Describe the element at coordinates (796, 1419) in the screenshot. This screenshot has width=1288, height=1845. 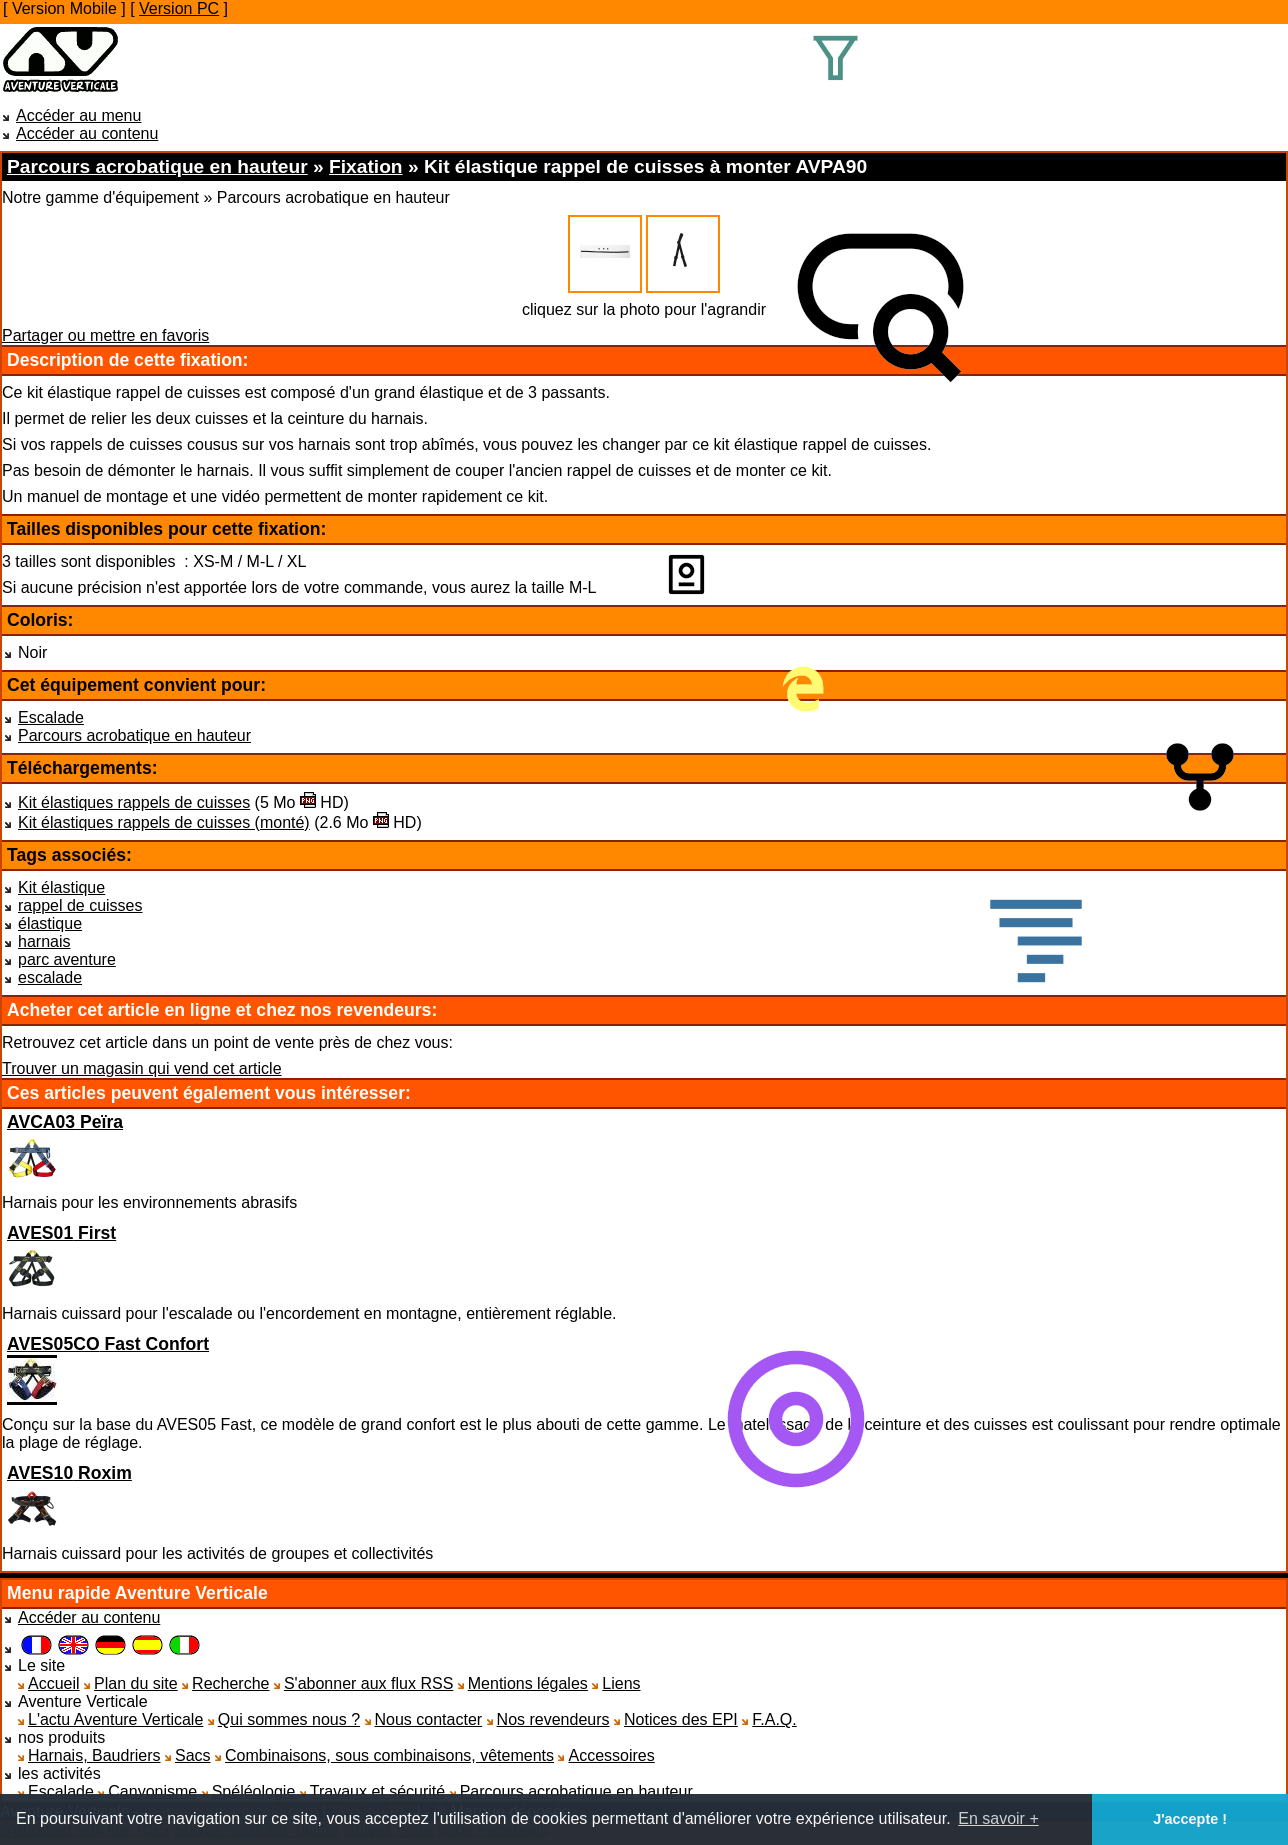
I see `view music album or disc` at that location.